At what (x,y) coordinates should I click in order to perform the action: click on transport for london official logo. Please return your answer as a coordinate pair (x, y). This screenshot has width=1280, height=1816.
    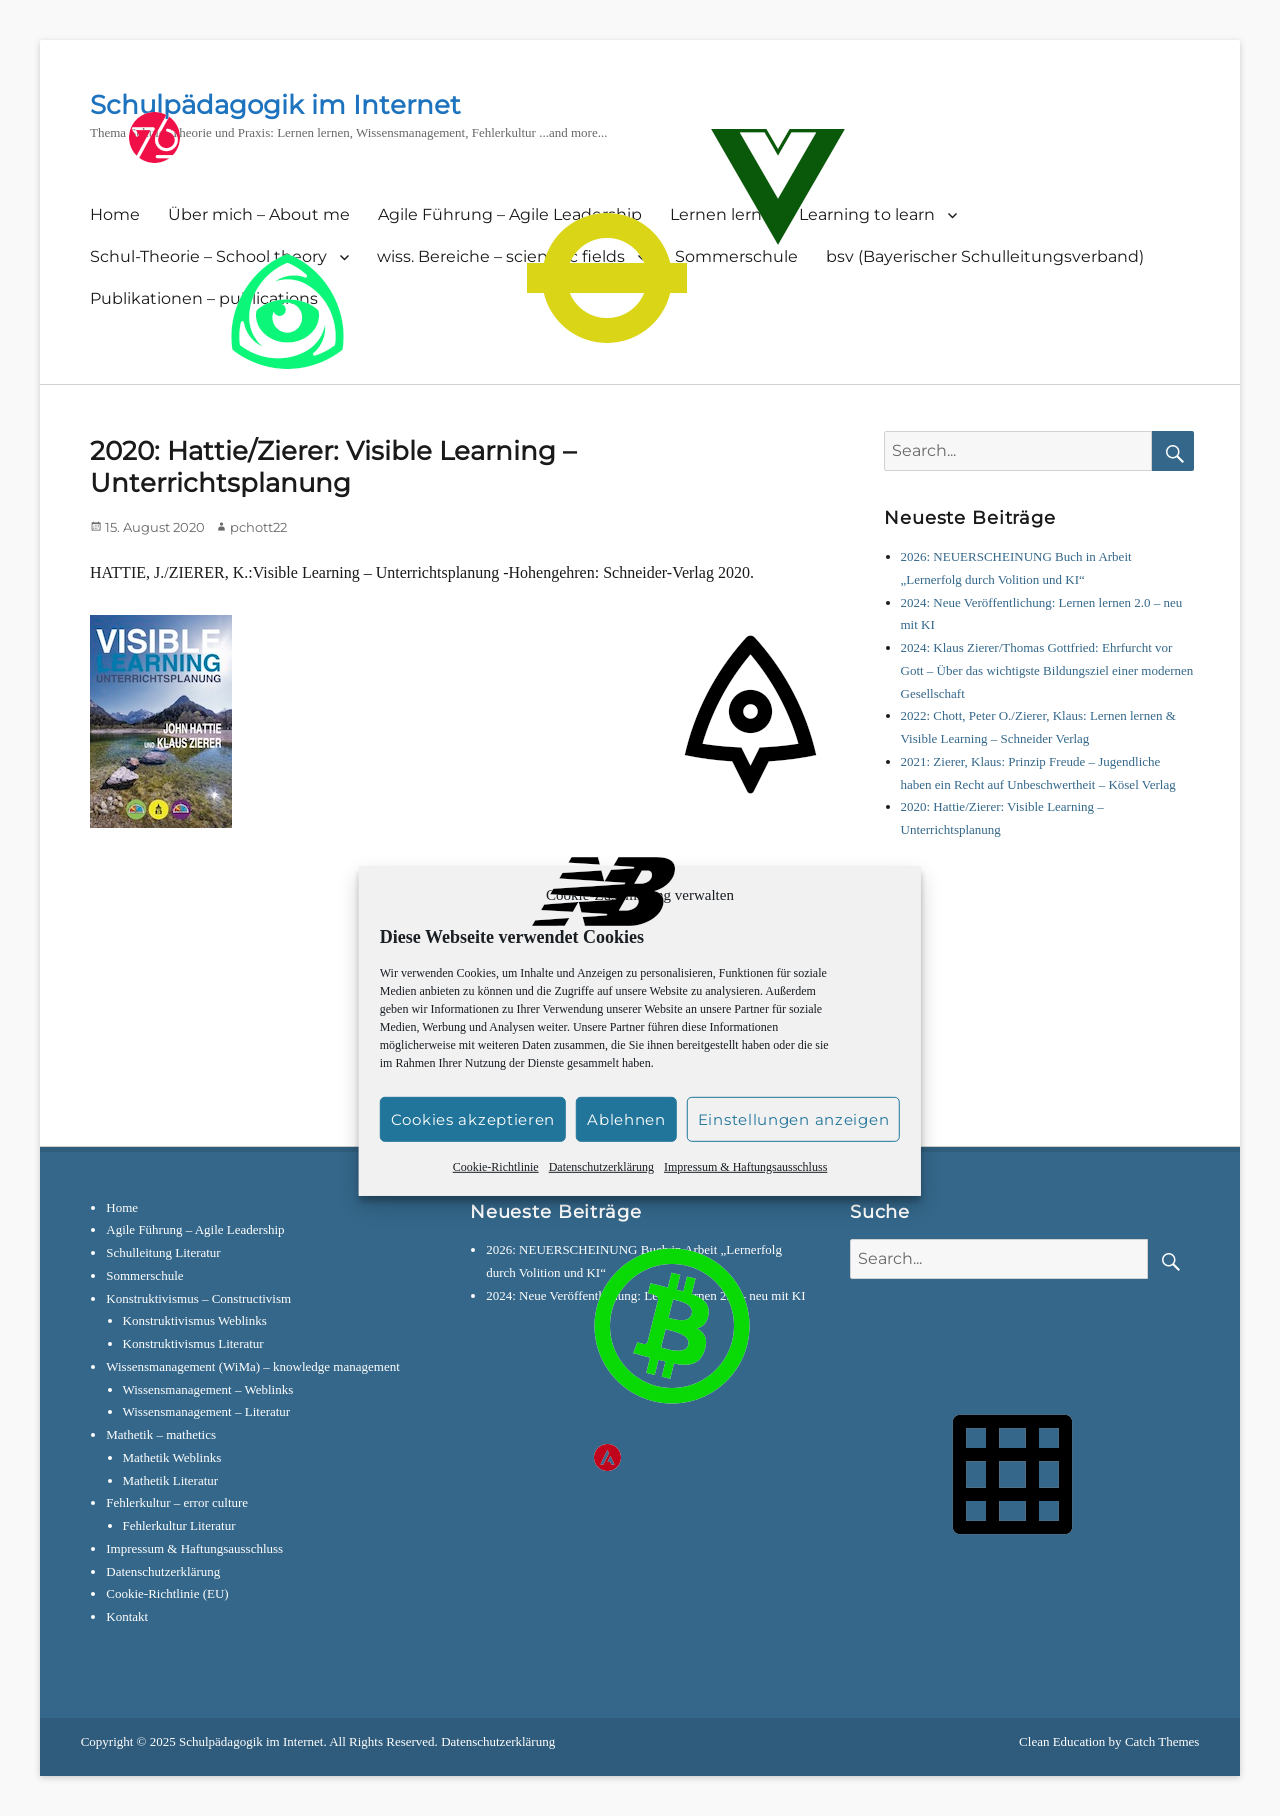
    Looking at the image, I should click on (607, 278).